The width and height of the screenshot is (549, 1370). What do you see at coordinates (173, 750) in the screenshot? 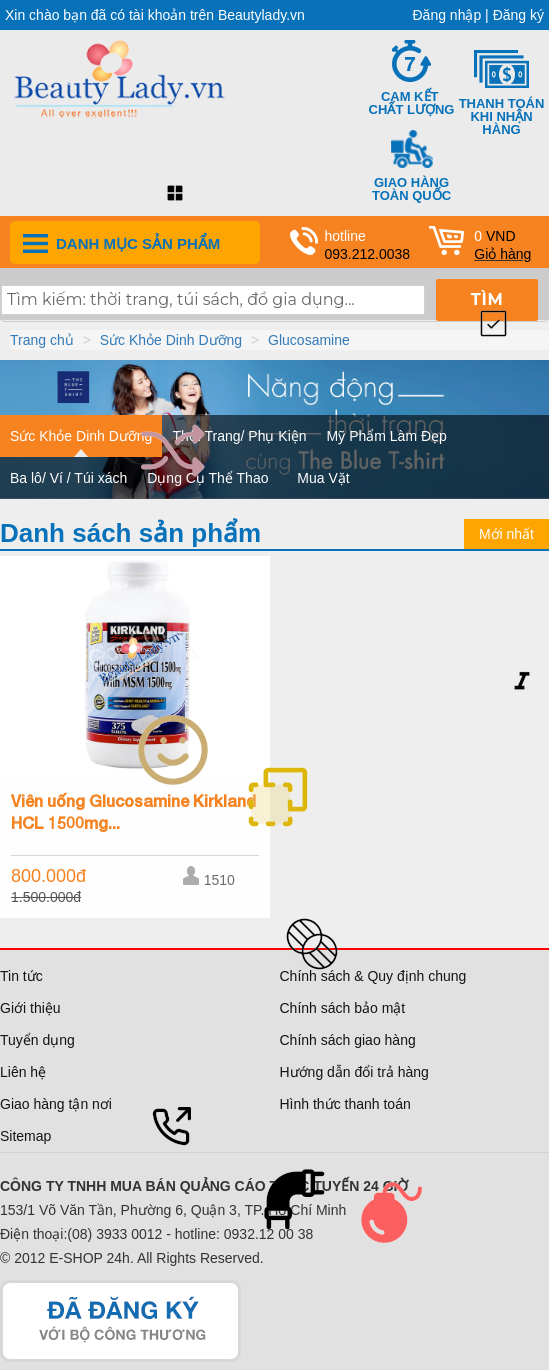
I see `add an emoji or reaction` at bounding box center [173, 750].